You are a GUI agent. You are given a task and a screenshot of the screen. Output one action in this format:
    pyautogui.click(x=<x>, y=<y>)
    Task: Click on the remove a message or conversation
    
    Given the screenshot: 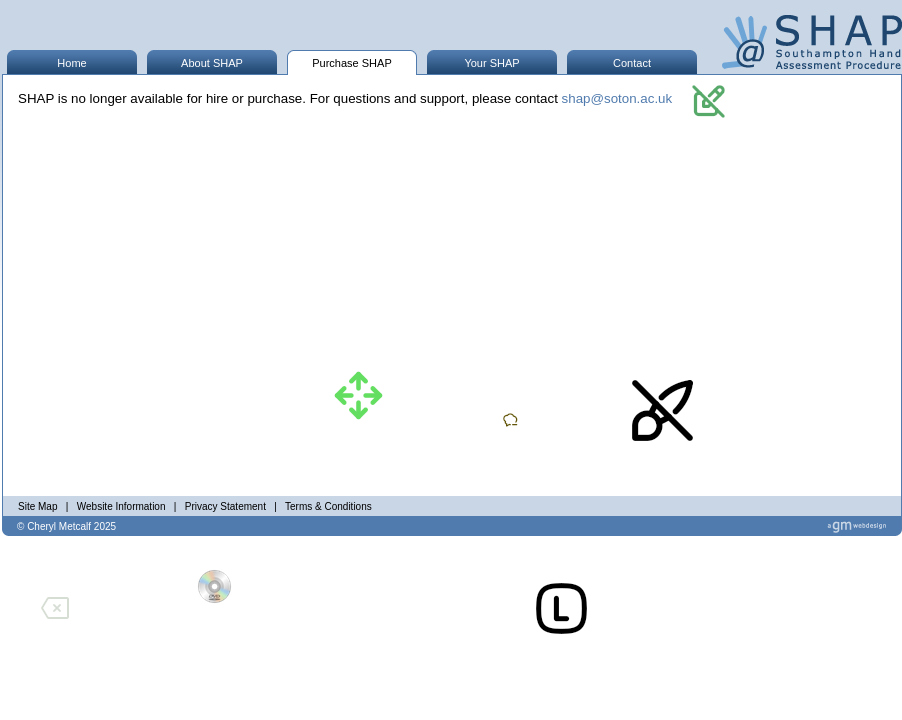 What is the action you would take?
    pyautogui.click(x=510, y=420)
    